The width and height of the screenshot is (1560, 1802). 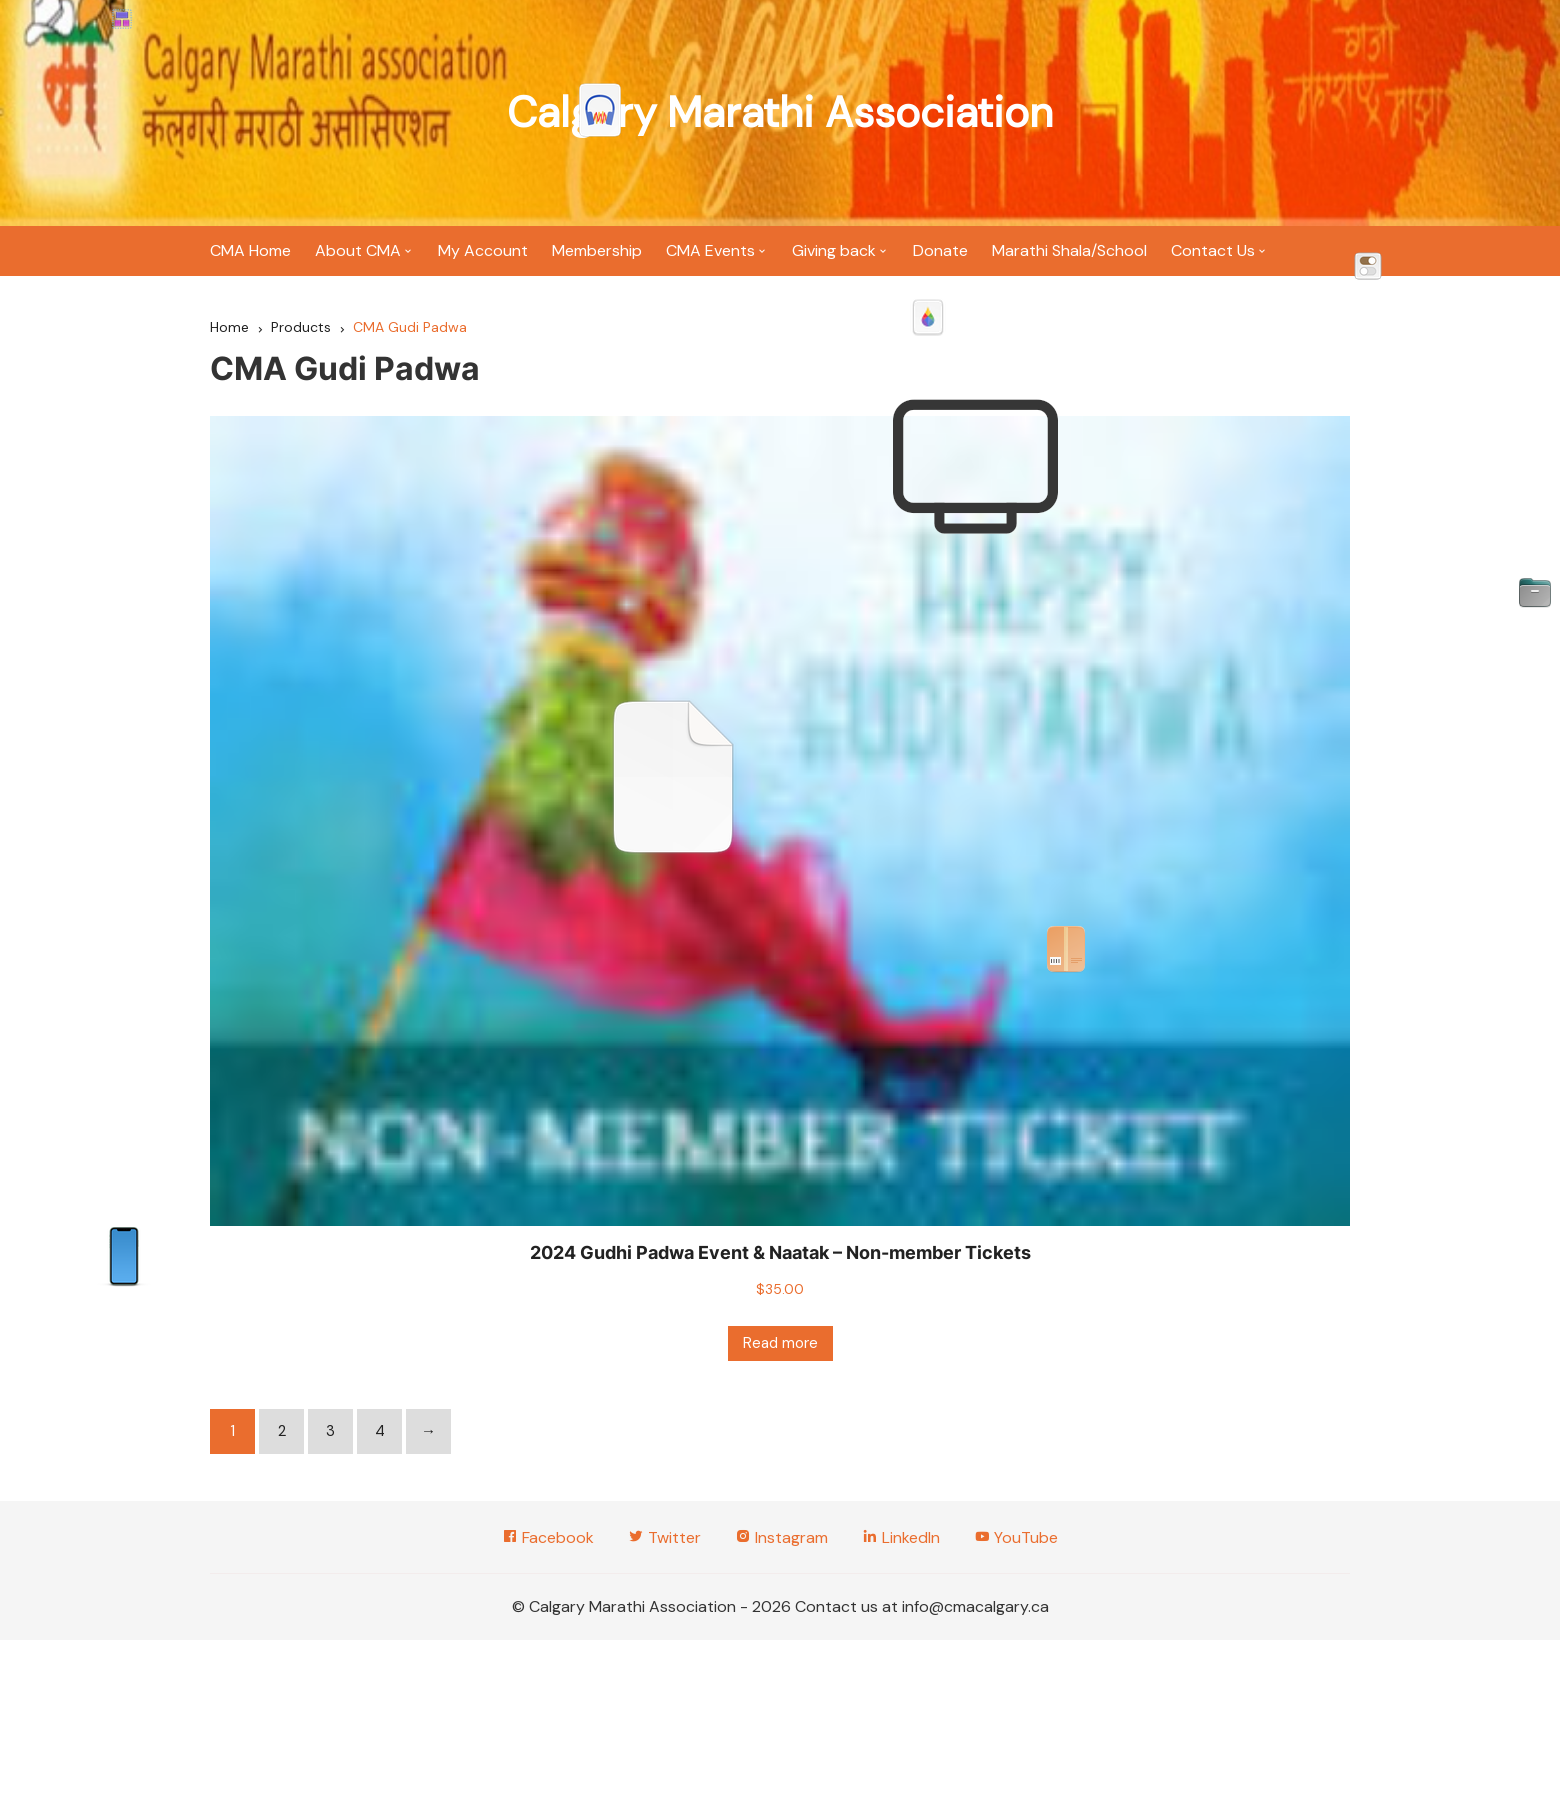 What do you see at coordinates (975, 461) in the screenshot?
I see `open tv or display settings` at bounding box center [975, 461].